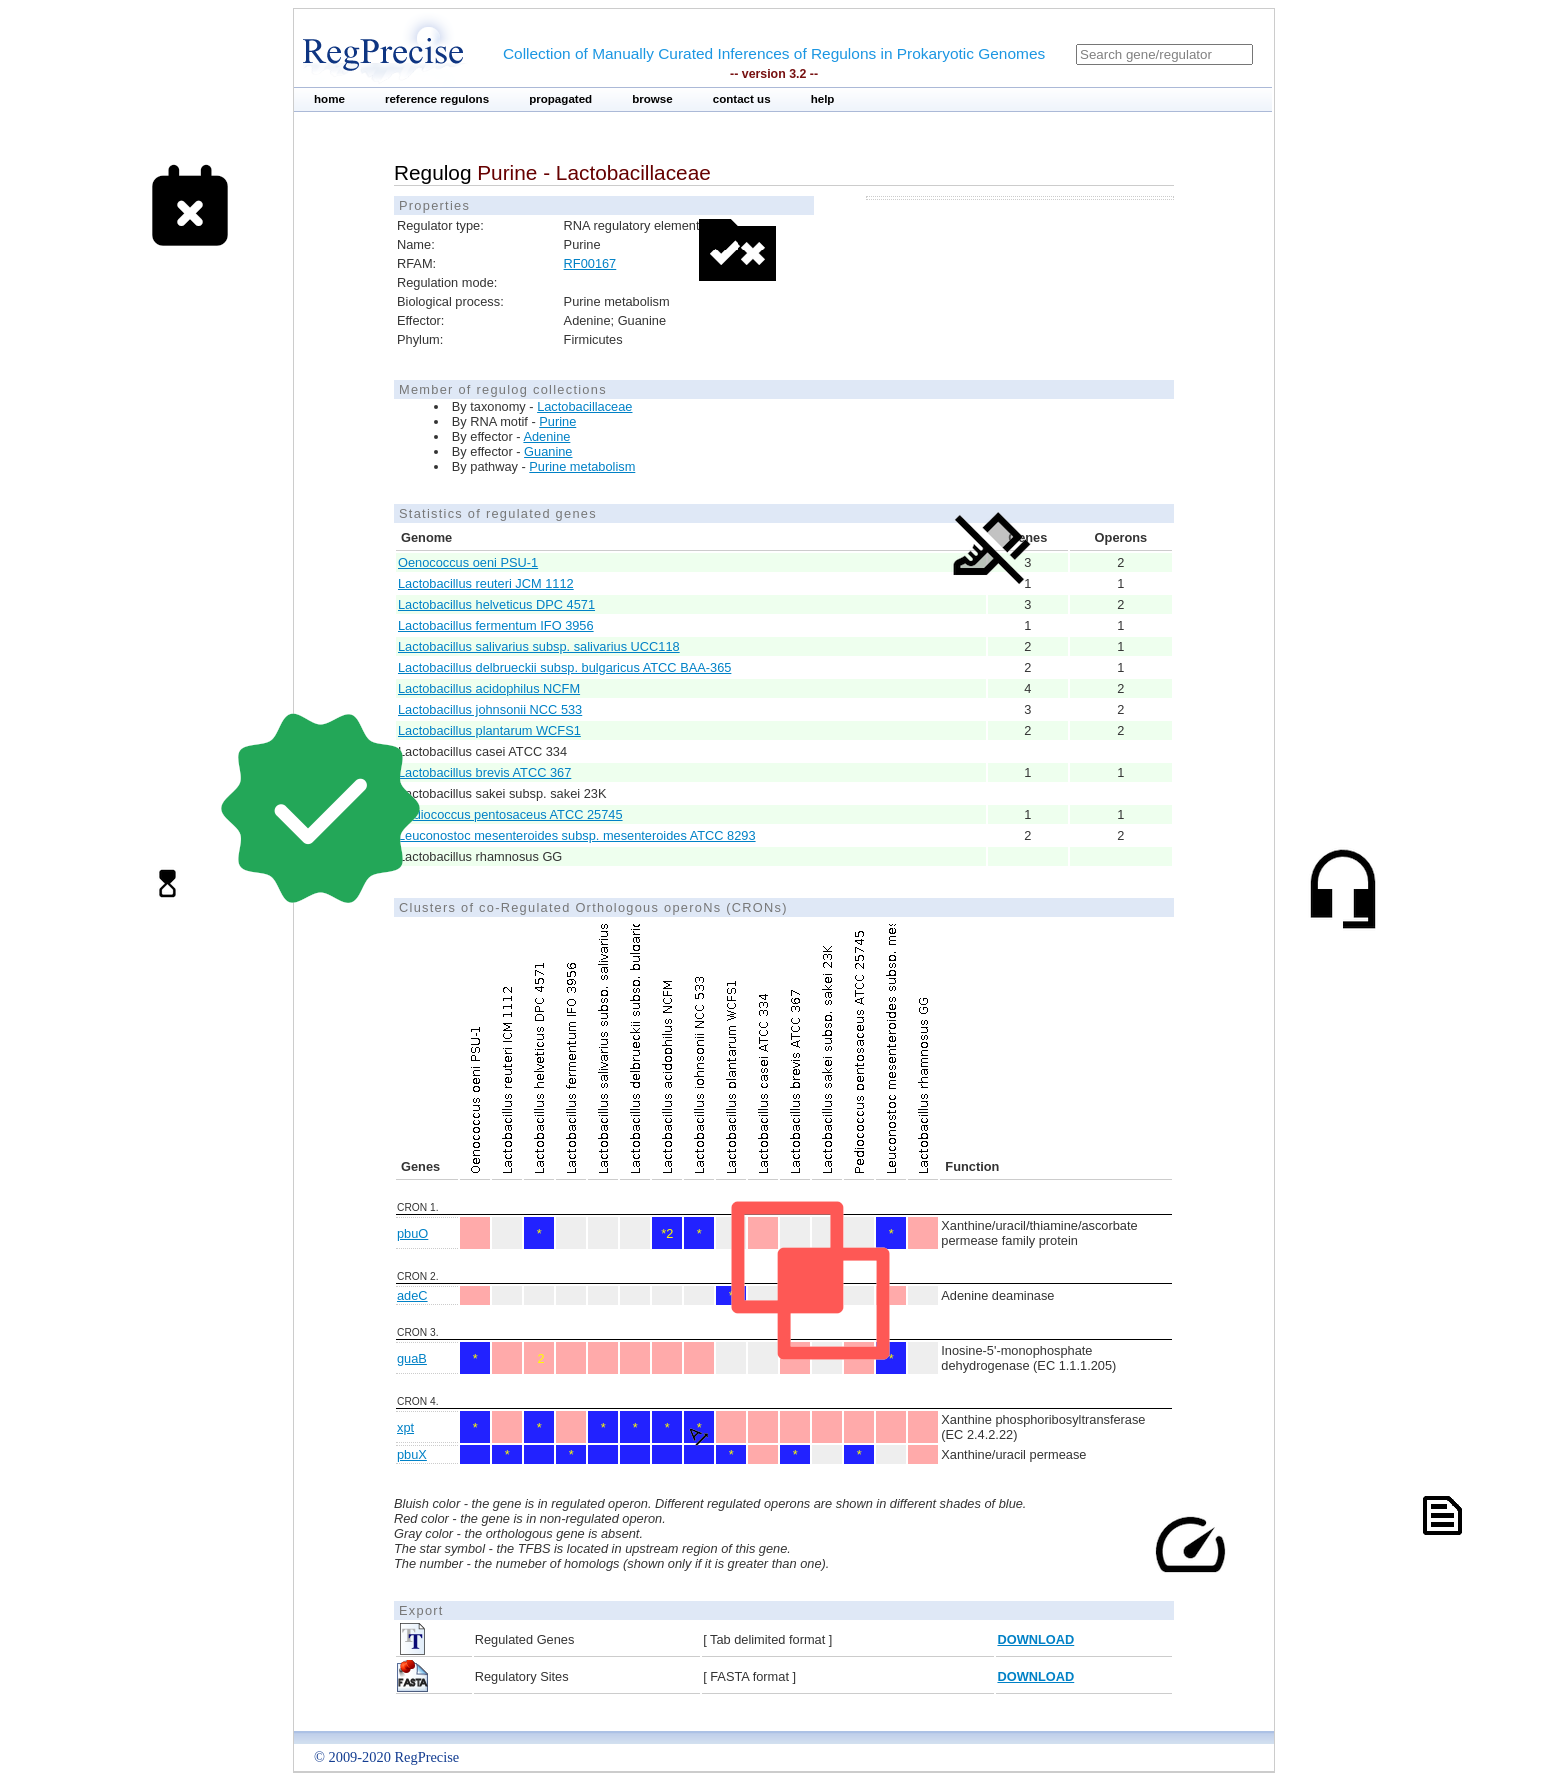  What do you see at coordinates (320, 808) in the screenshot?
I see `indicates a verified discord server` at bounding box center [320, 808].